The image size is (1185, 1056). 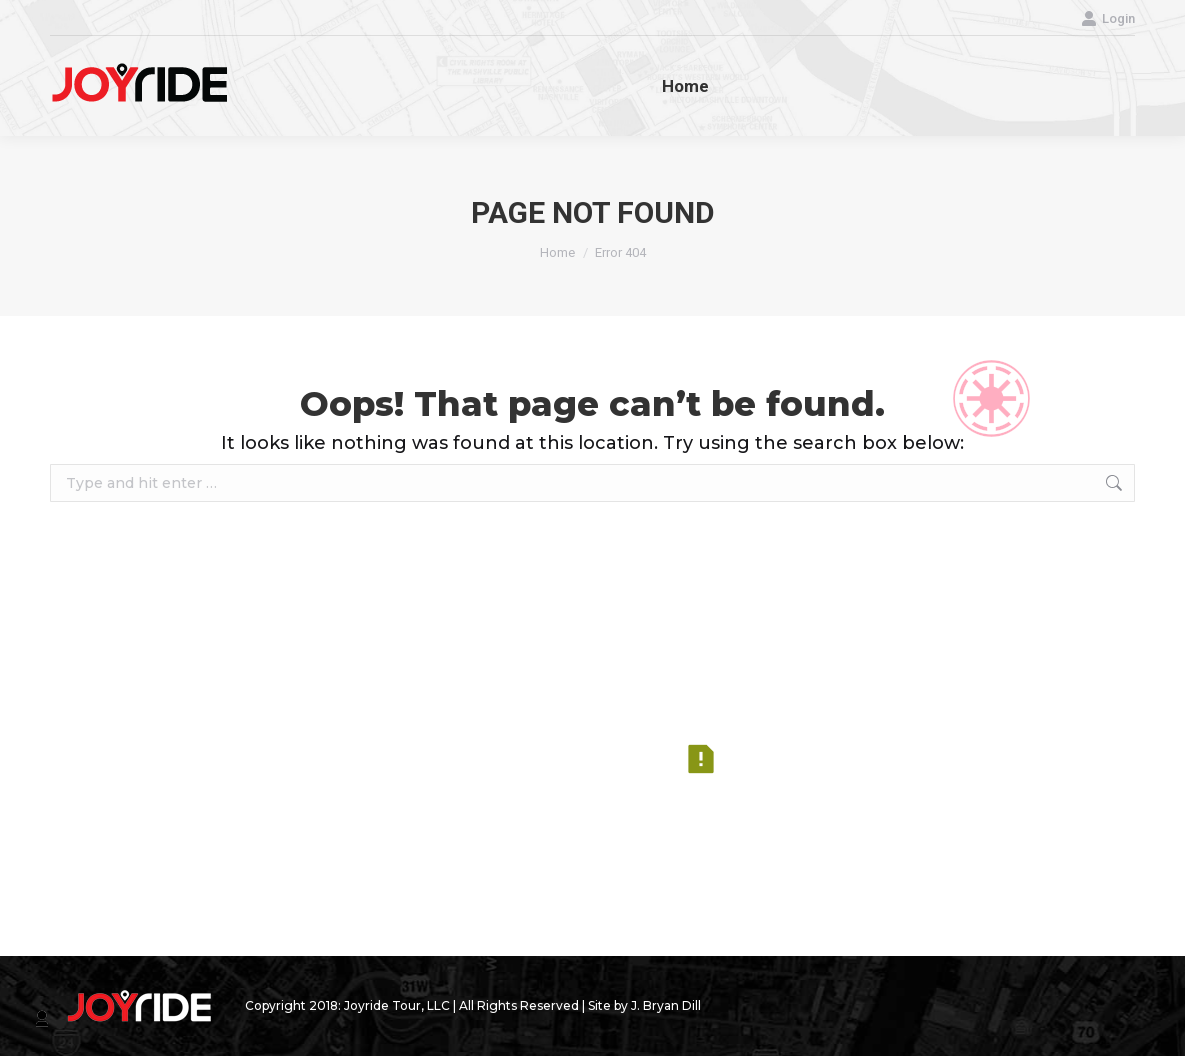 I want to click on file with warning or error status, so click(x=701, y=759).